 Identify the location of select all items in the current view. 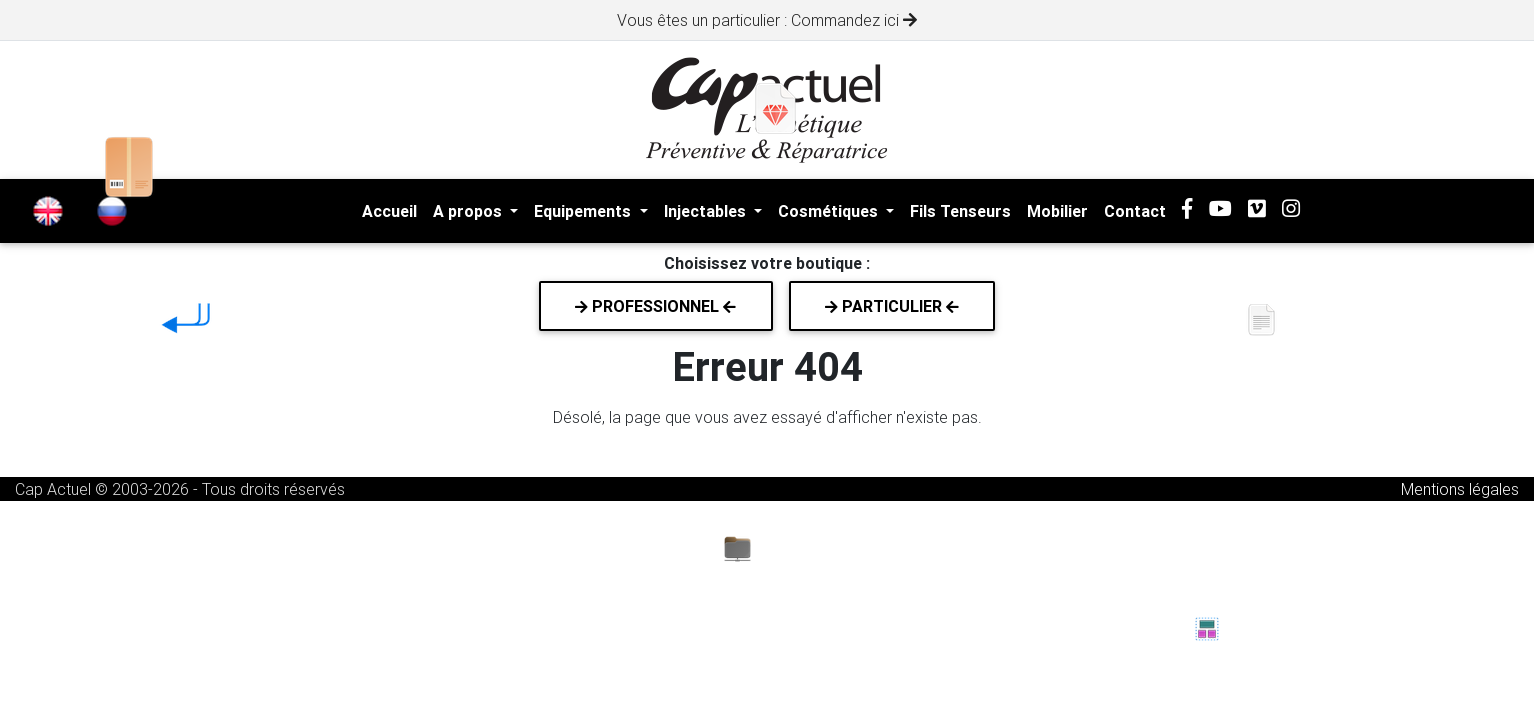
(1207, 629).